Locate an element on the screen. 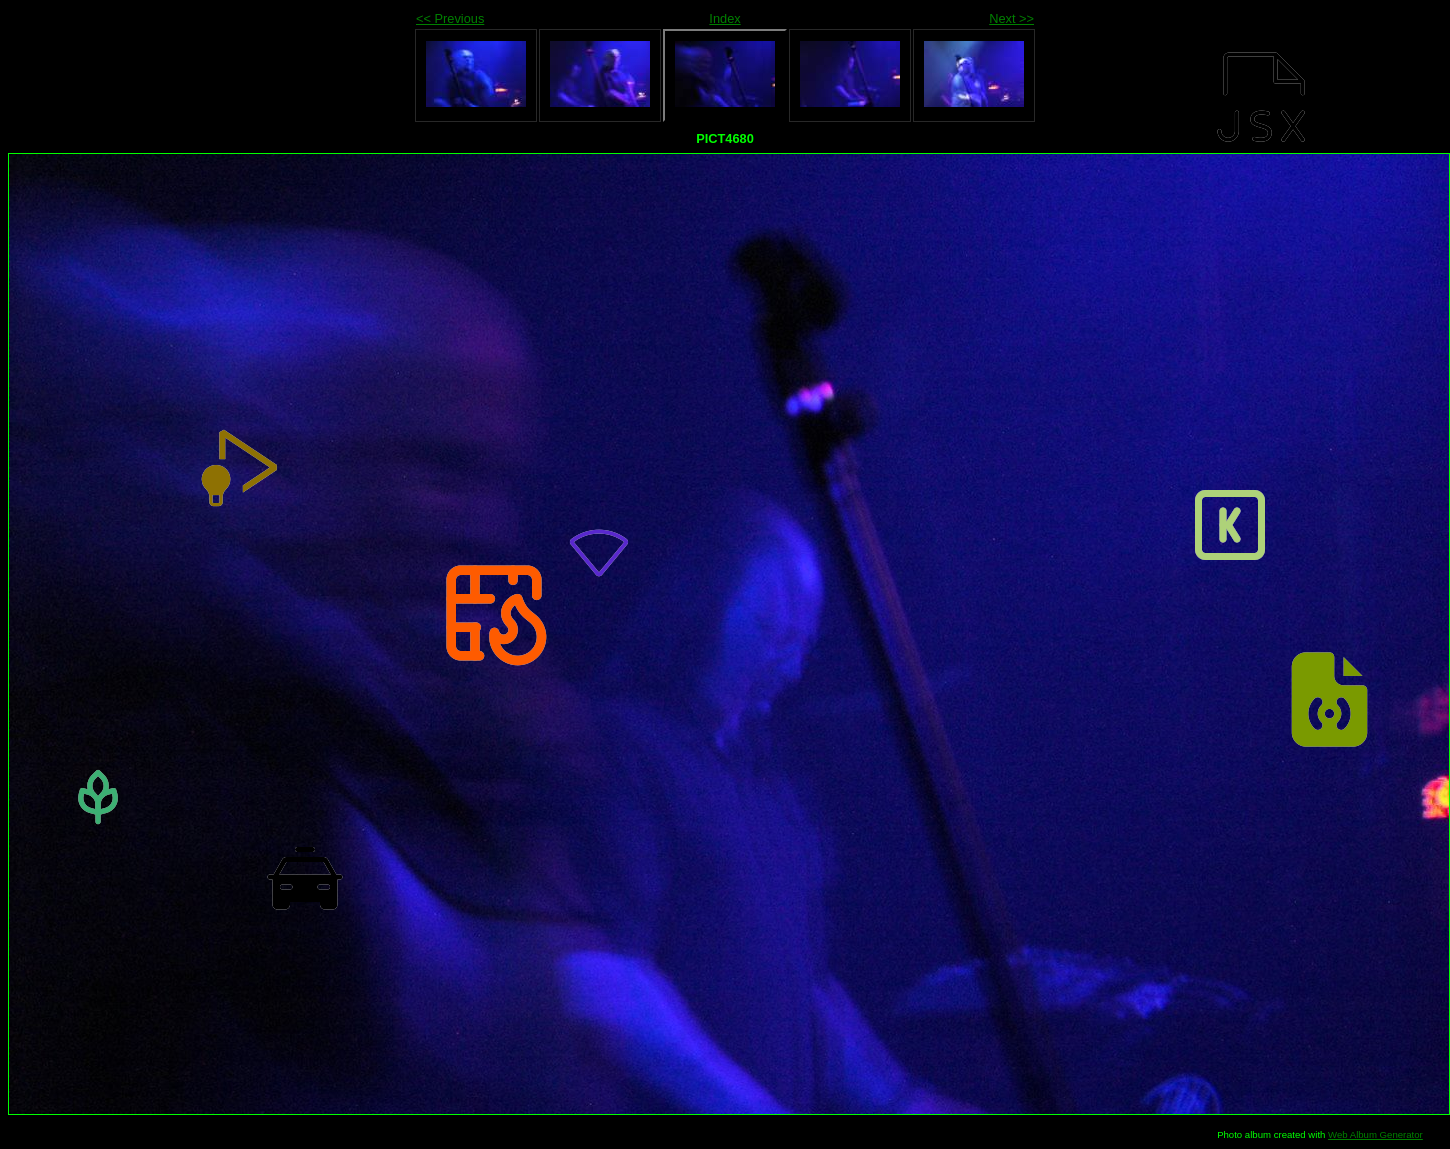 This screenshot has width=1450, height=1149. run tests with code coverage is located at coordinates (237, 465).